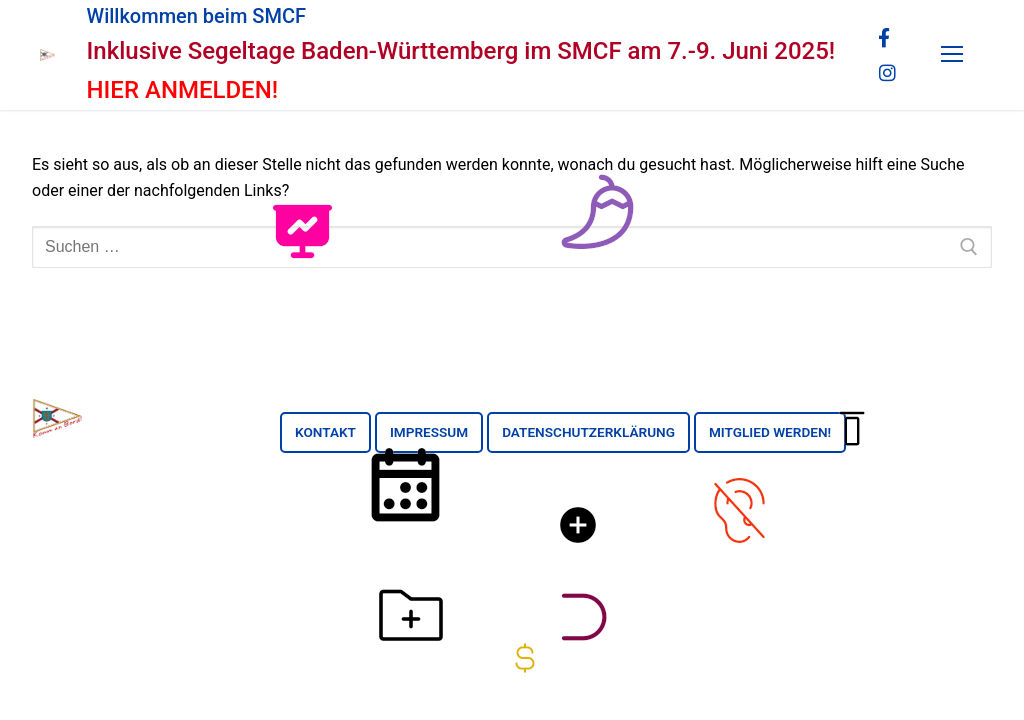 This screenshot has width=1024, height=720. I want to click on indicates spicy or hot food items, so click(601, 214).